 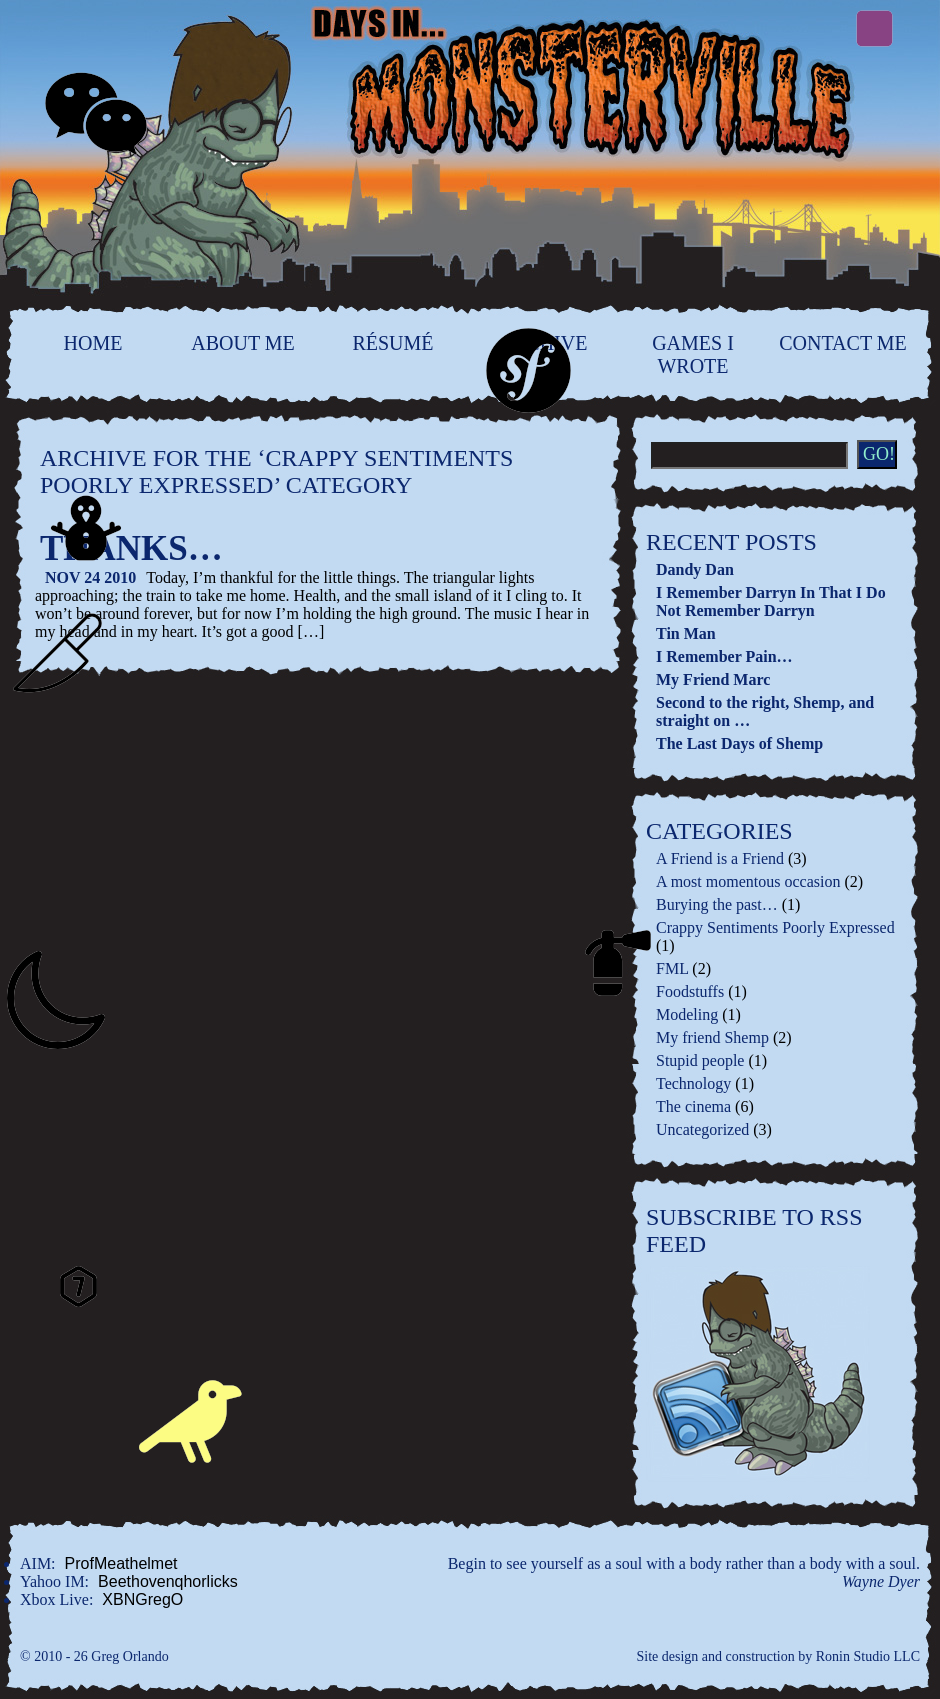 What do you see at coordinates (86, 528) in the screenshot?
I see `winter or holiday-themed content indicator` at bounding box center [86, 528].